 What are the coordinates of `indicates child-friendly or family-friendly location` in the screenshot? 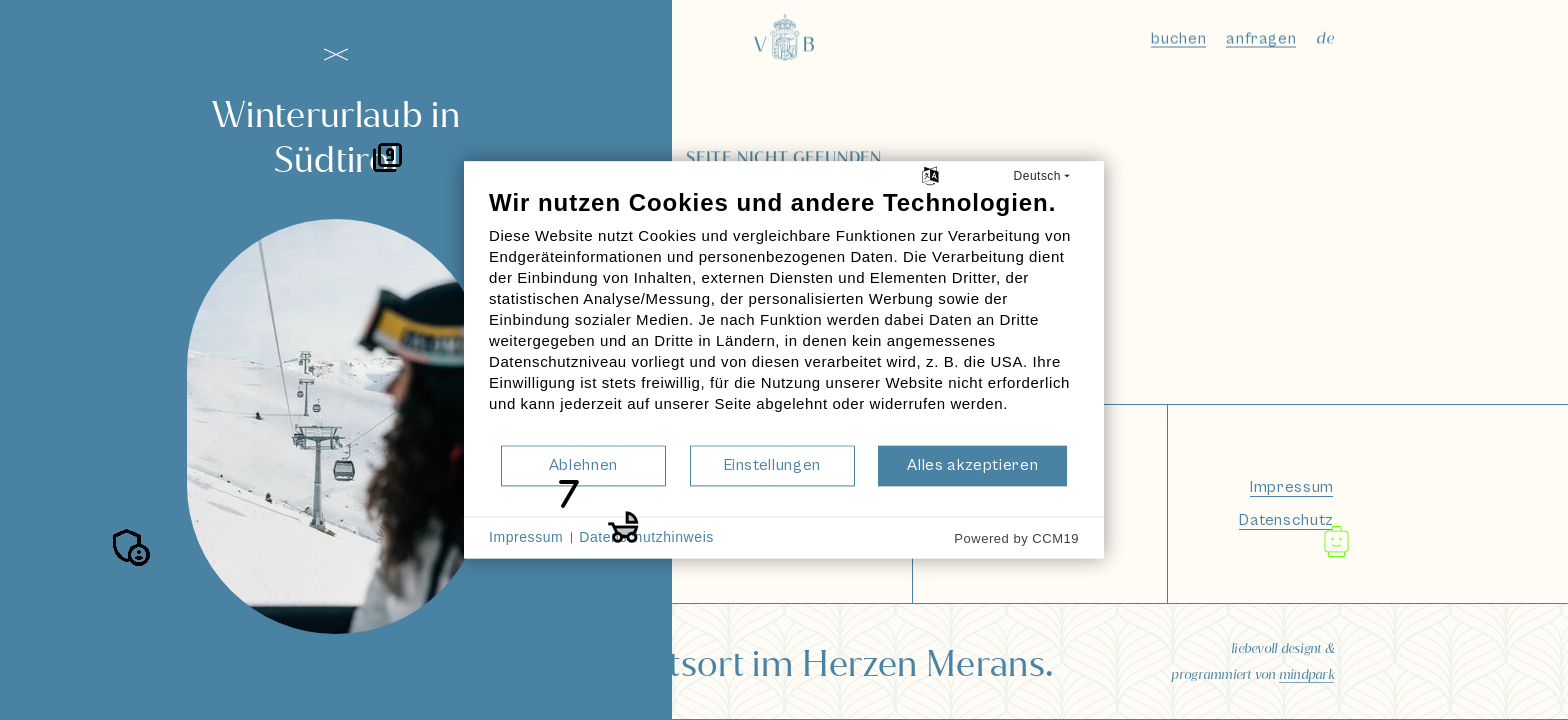 It's located at (624, 527).